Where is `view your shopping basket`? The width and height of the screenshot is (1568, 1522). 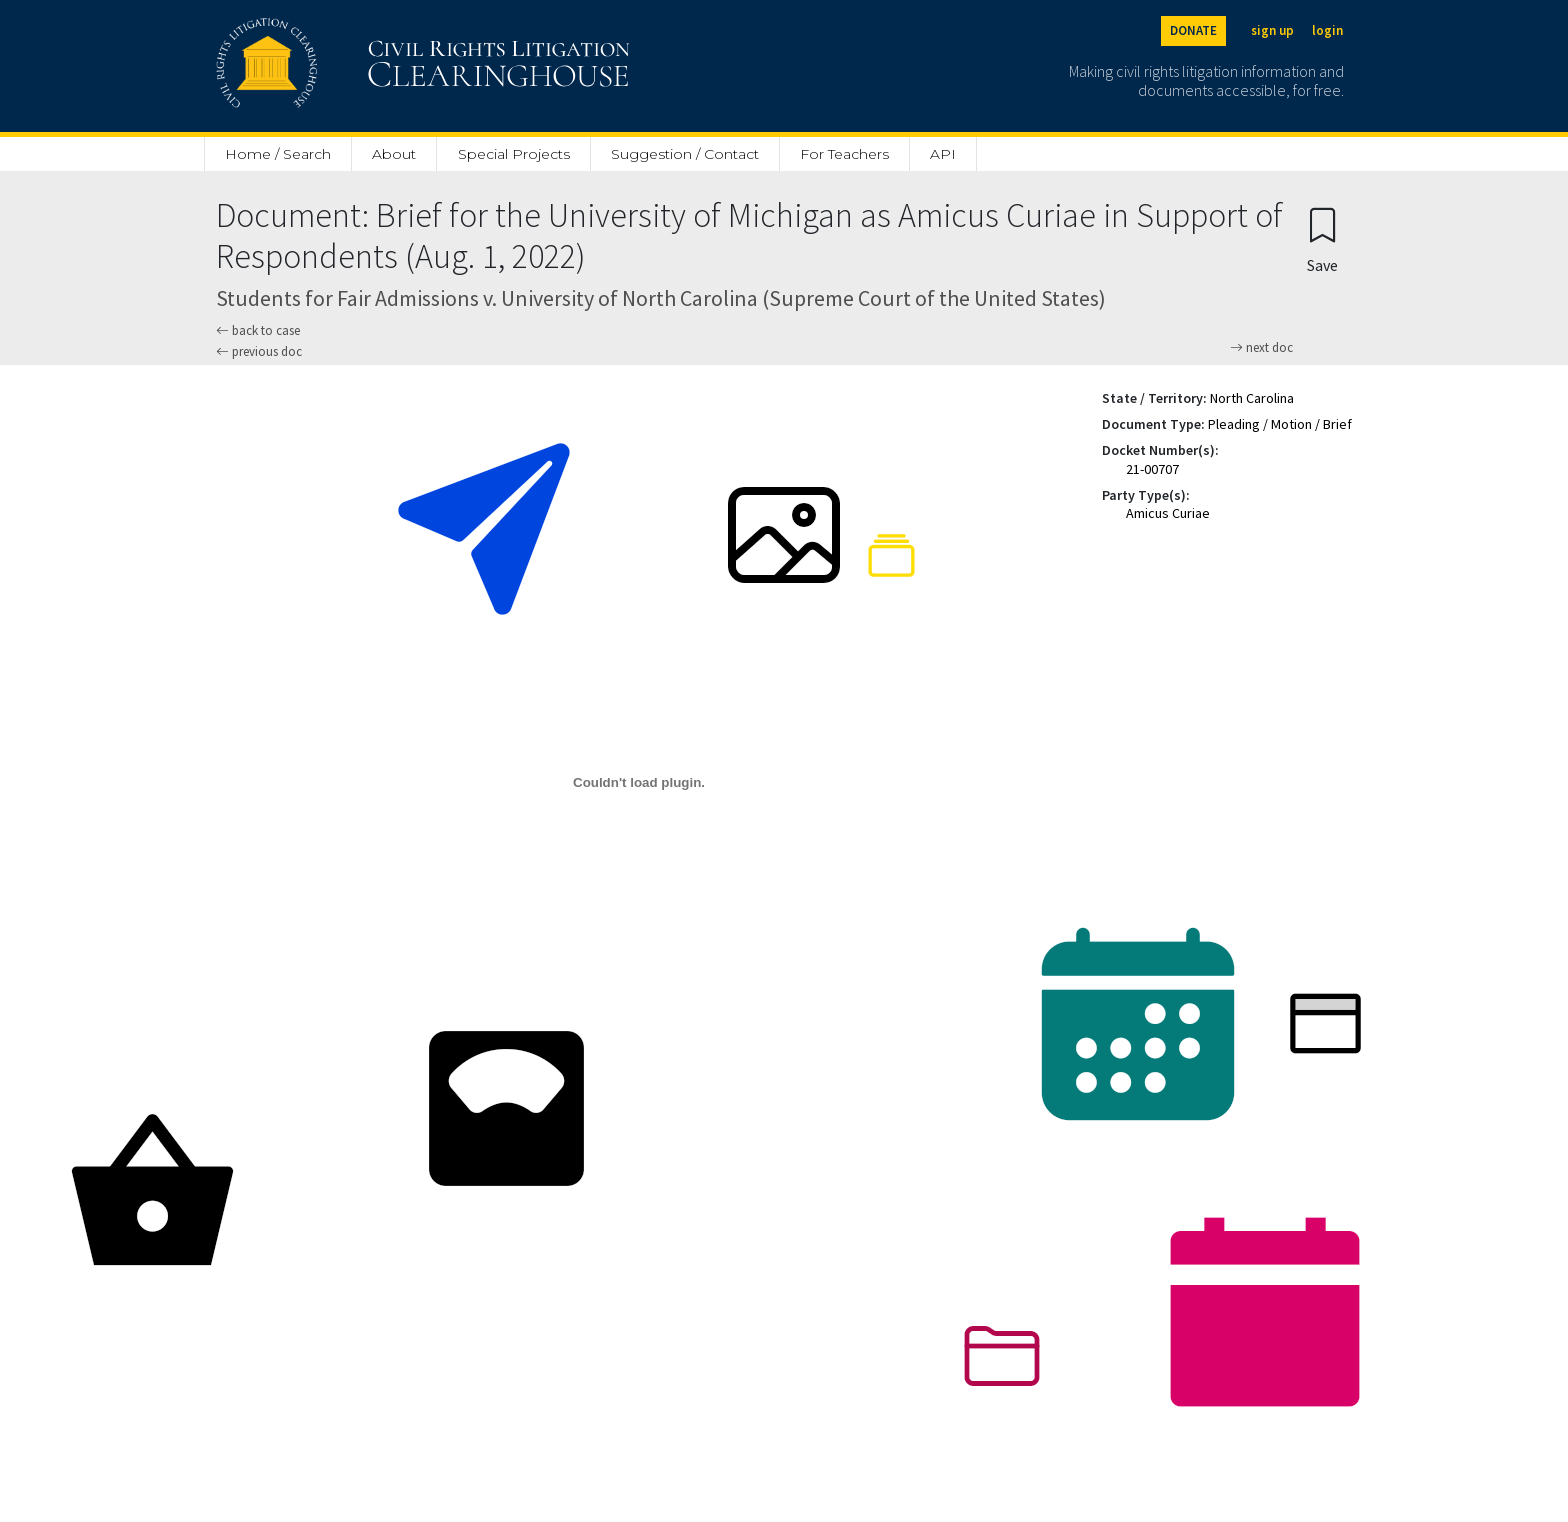 view your shopping basket is located at coordinates (152, 1192).